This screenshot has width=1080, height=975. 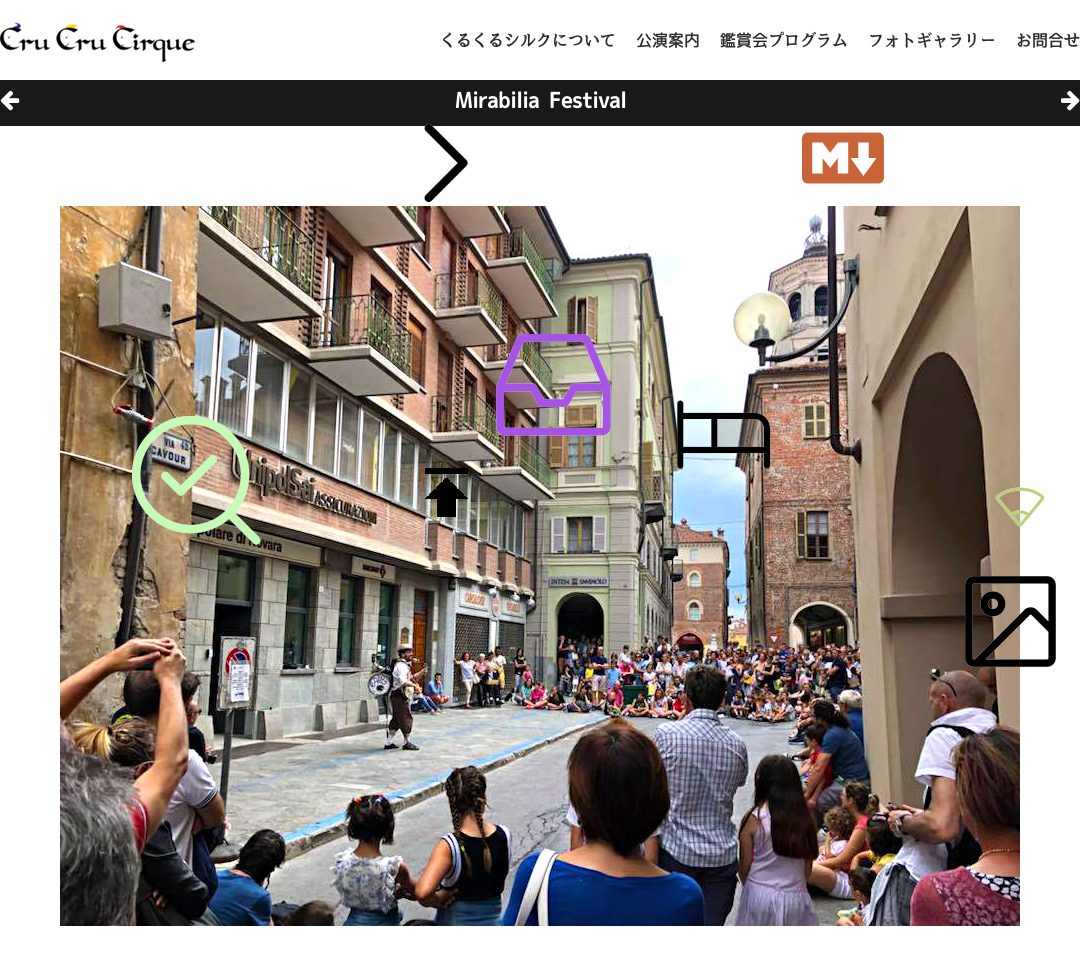 What do you see at coordinates (446, 492) in the screenshot?
I see `publish or upload content` at bounding box center [446, 492].